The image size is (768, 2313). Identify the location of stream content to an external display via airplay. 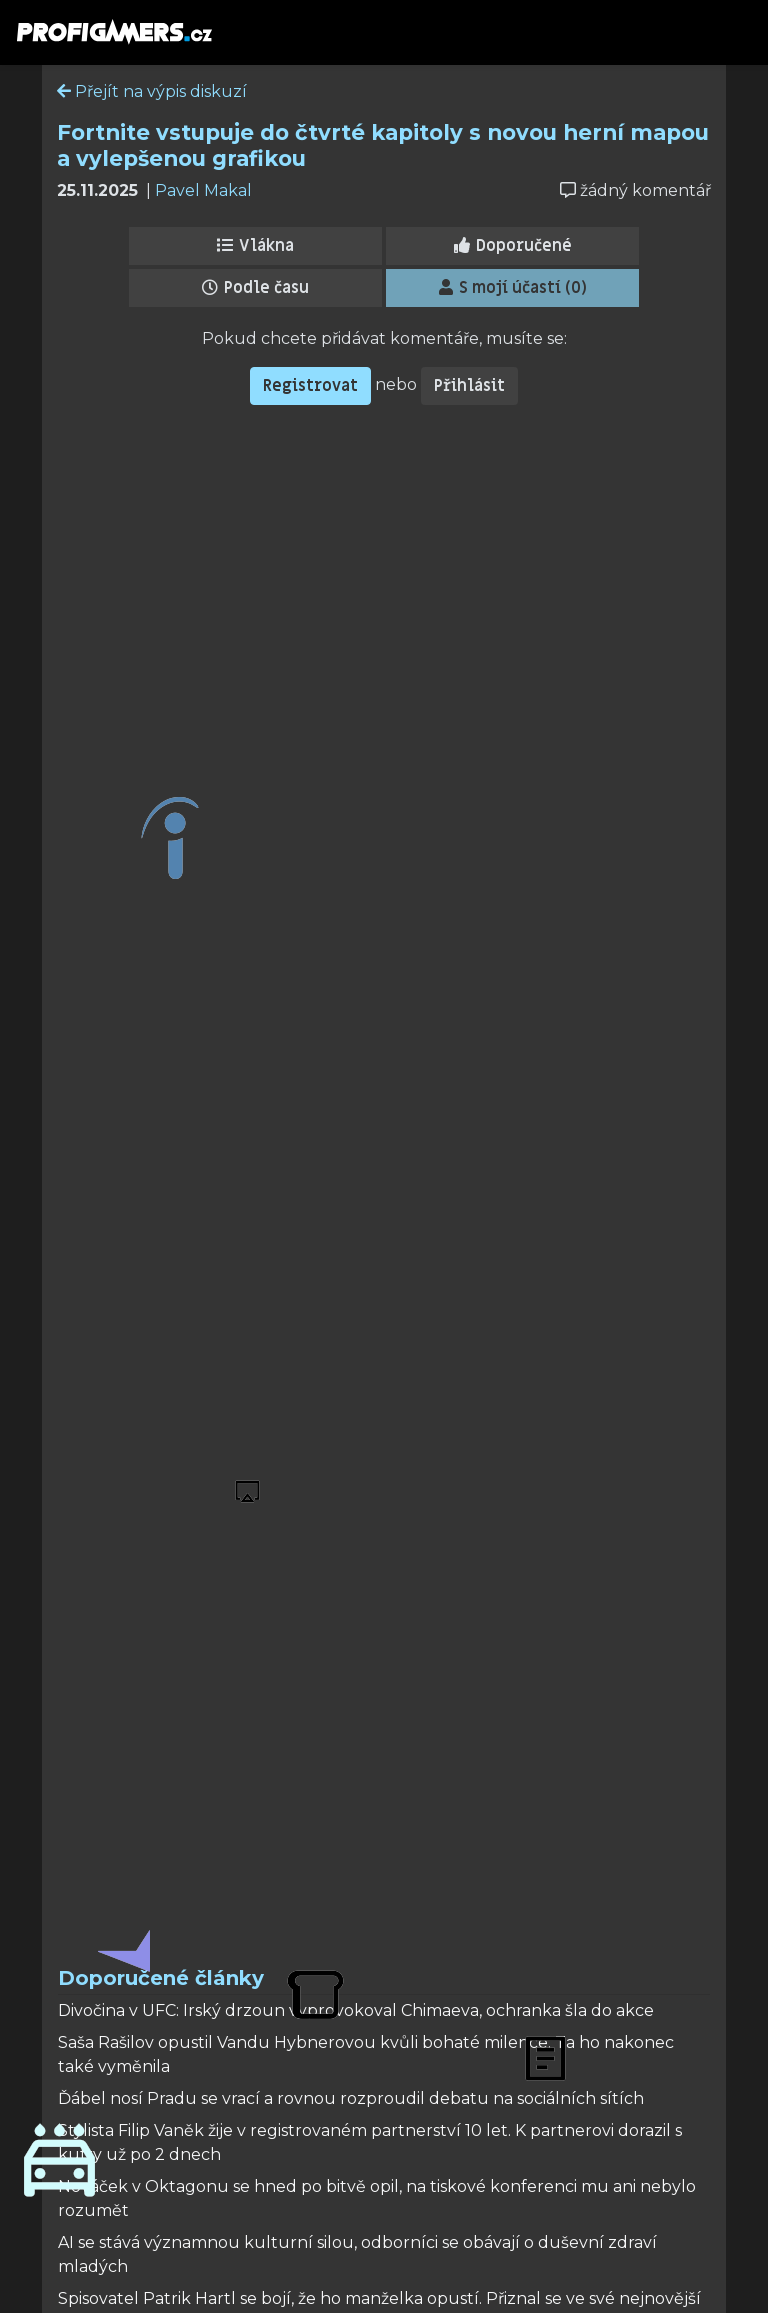
(247, 1491).